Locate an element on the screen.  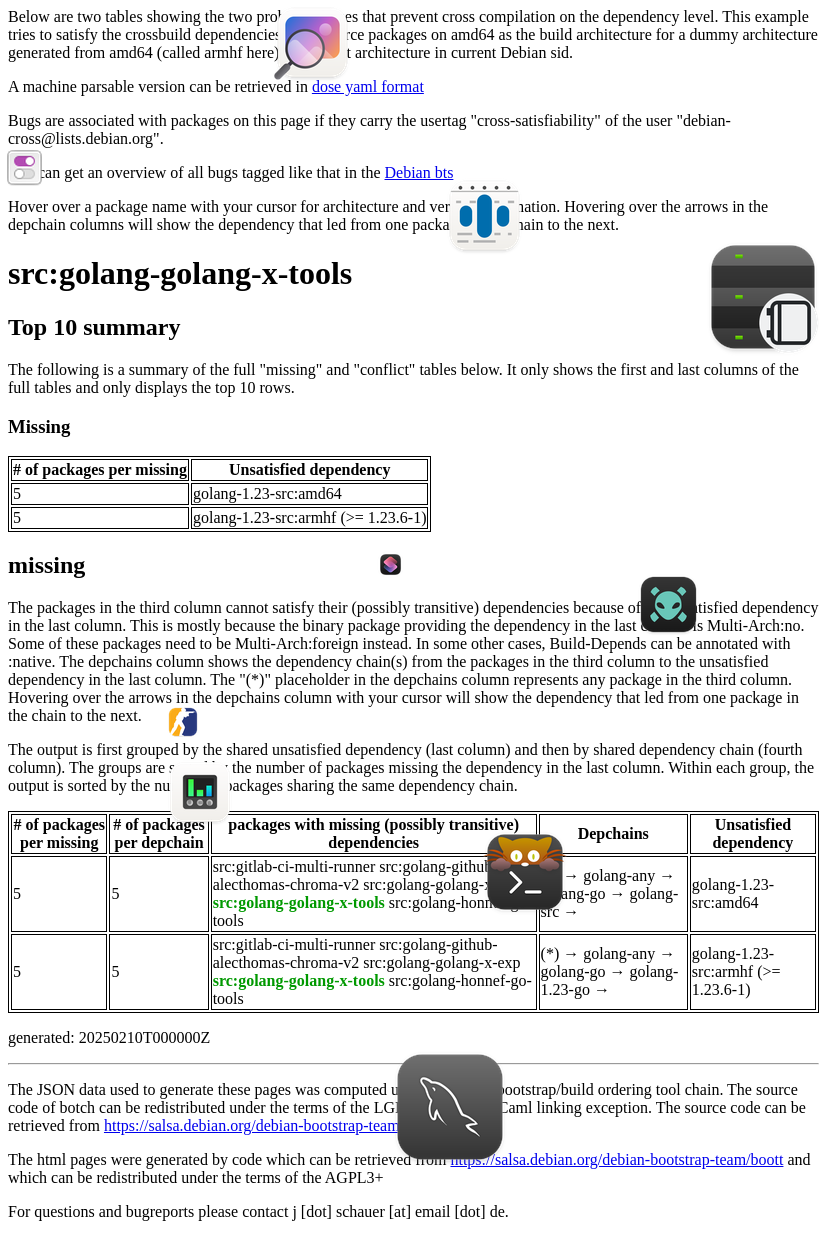
open carla audio plugin host control panel is located at coordinates (200, 792).